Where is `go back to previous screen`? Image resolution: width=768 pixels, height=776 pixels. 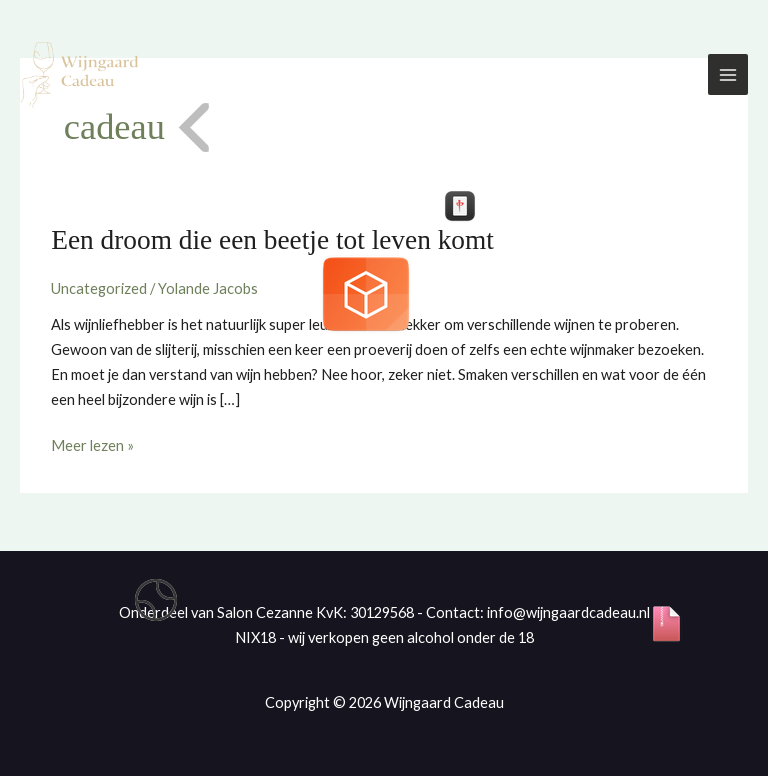
go back to previous screen is located at coordinates (192, 127).